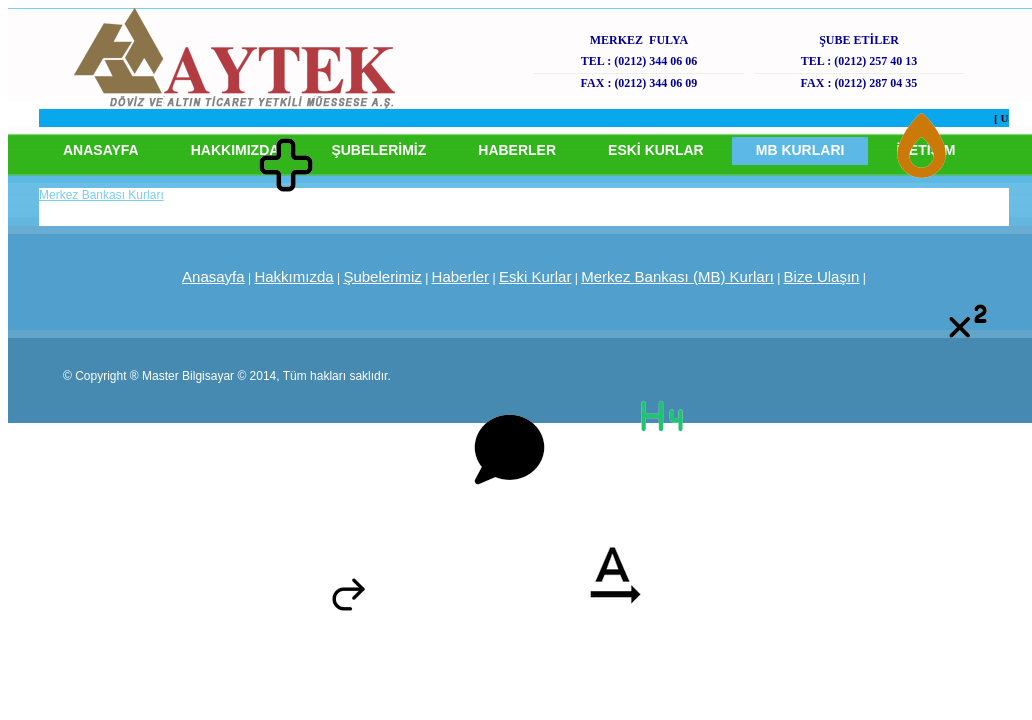 The height and width of the screenshot is (720, 1032). I want to click on format text as heading level 4, so click(661, 416).